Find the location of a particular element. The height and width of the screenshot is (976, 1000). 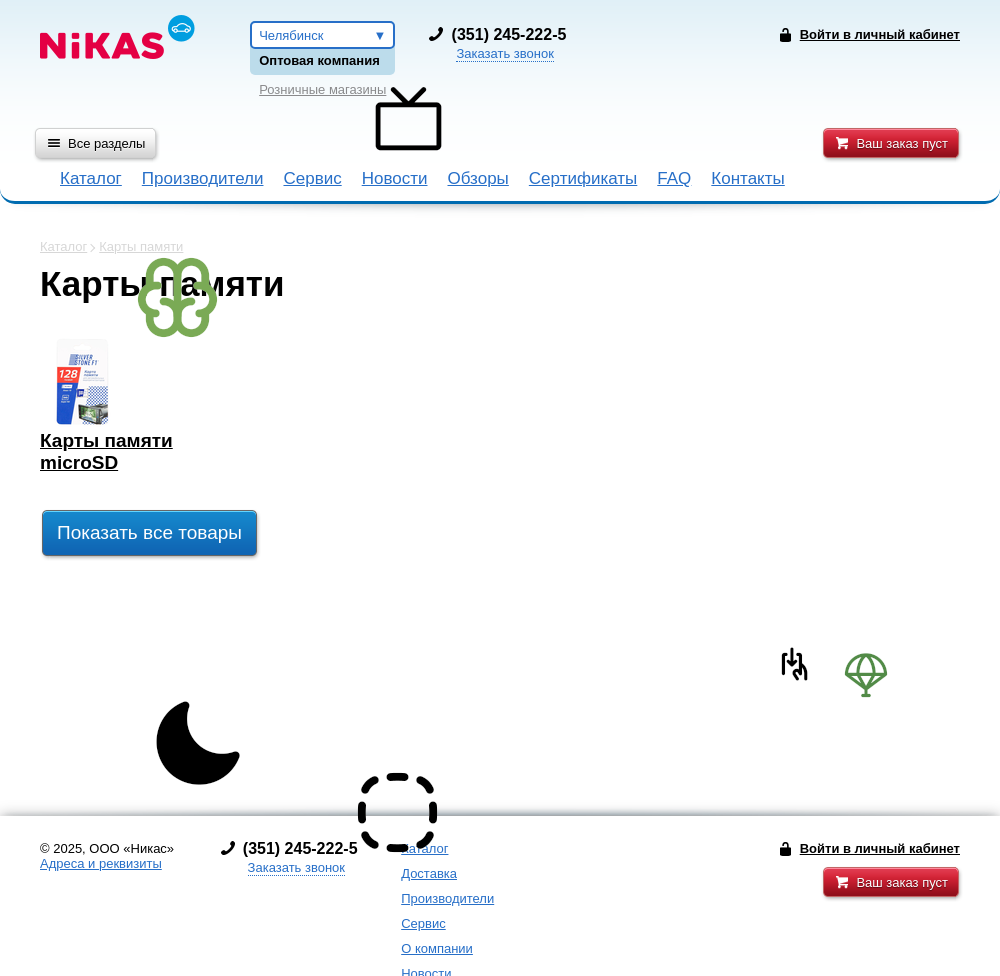

access AI or smart features is located at coordinates (177, 297).